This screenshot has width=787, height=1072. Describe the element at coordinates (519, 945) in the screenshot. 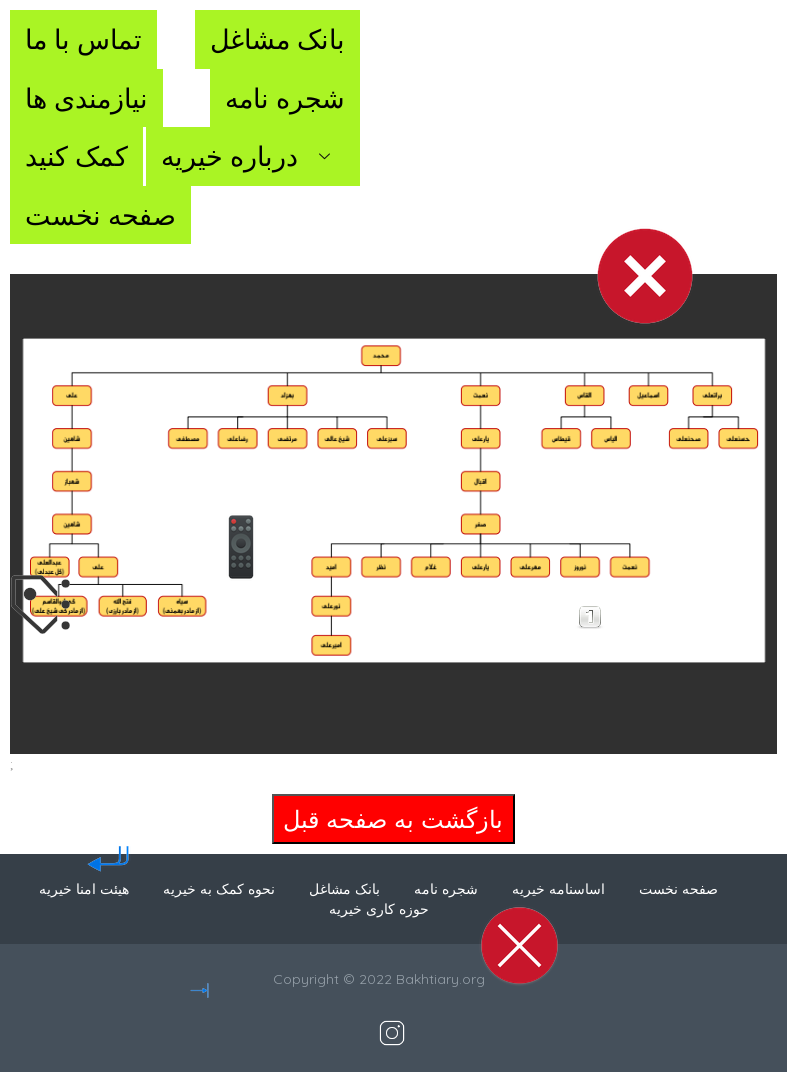

I see `indicates an Insync sync error or failure` at that location.